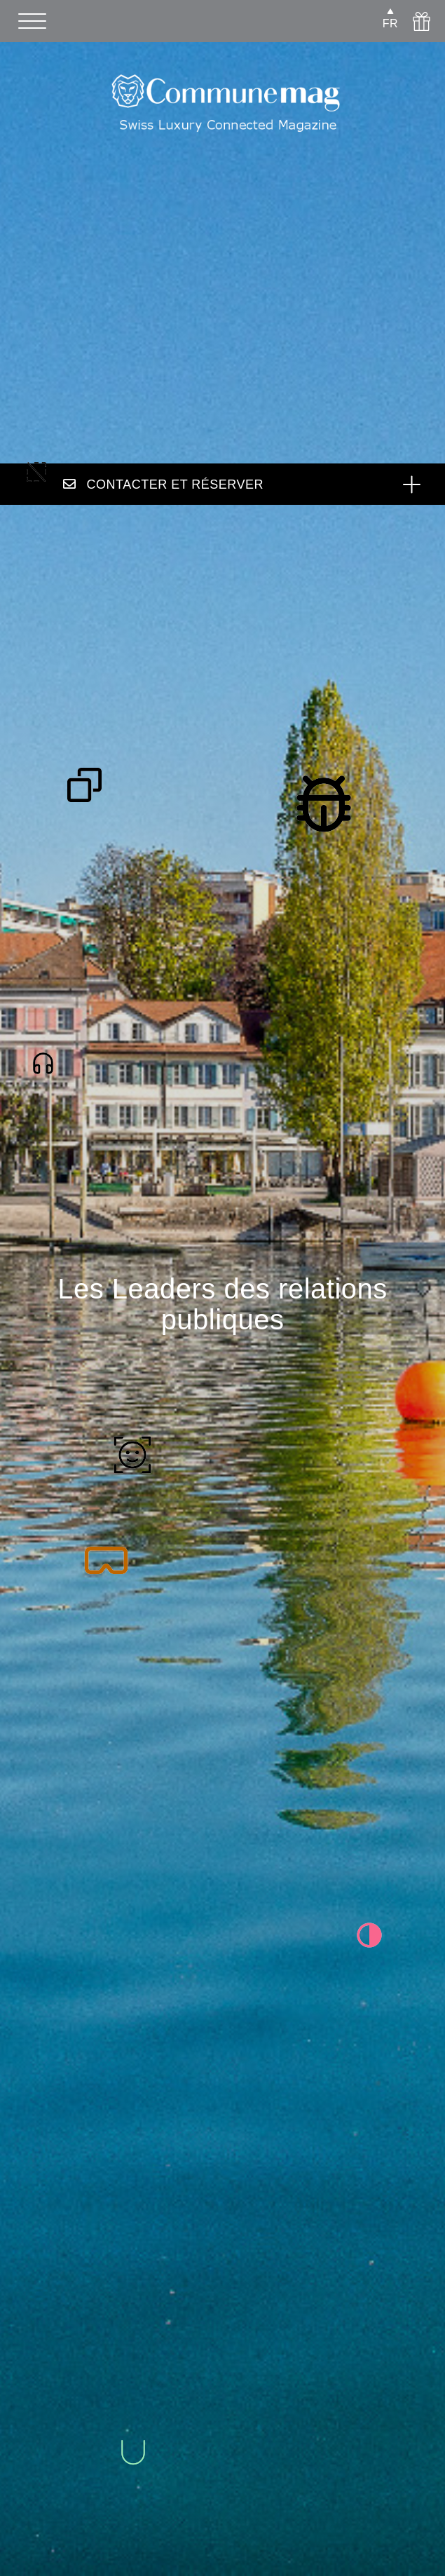  Describe the element at coordinates (106, 1560) in the screenshot. I see `access virtual reality or VR mode` at that location.